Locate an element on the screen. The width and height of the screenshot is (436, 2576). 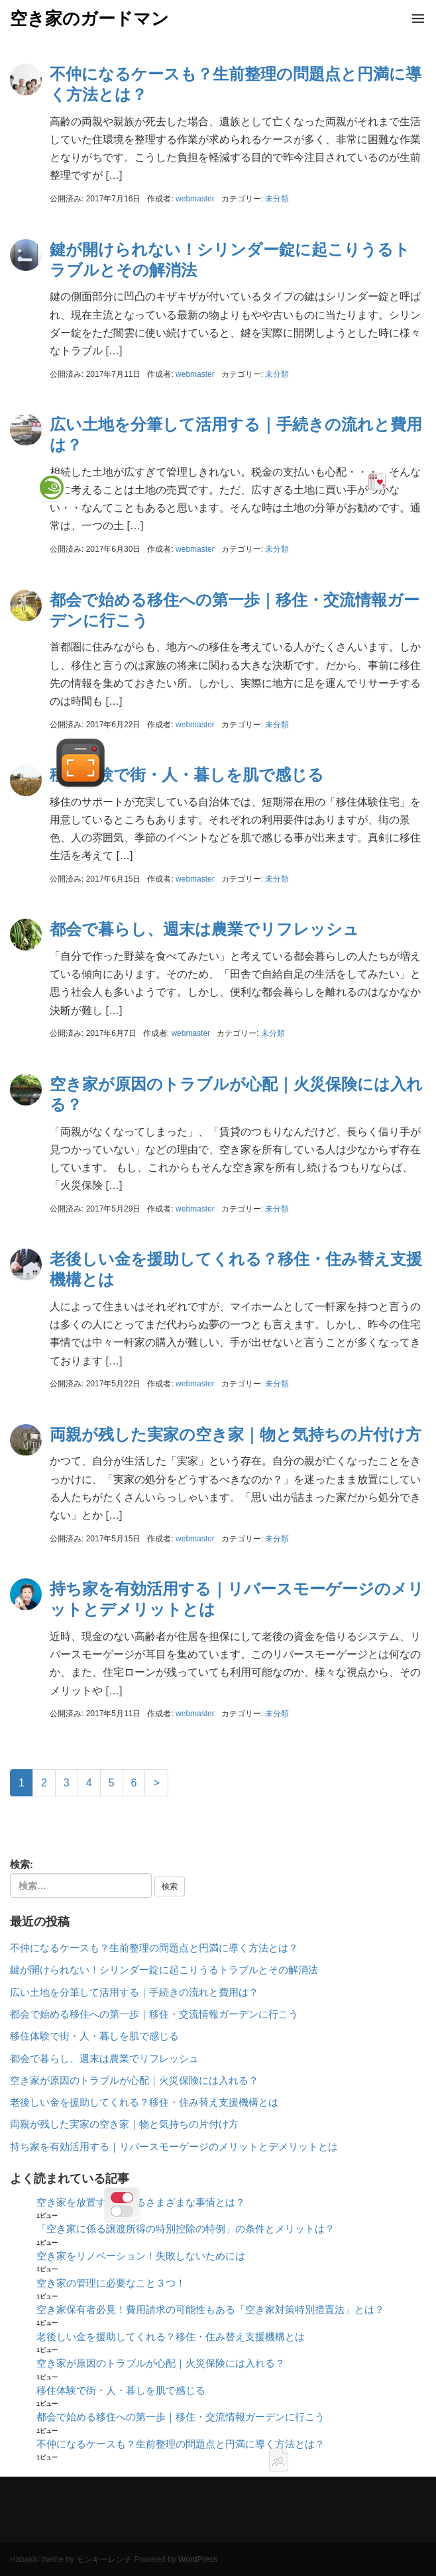
launch solitaire card game is located at coordinates (377, 482).